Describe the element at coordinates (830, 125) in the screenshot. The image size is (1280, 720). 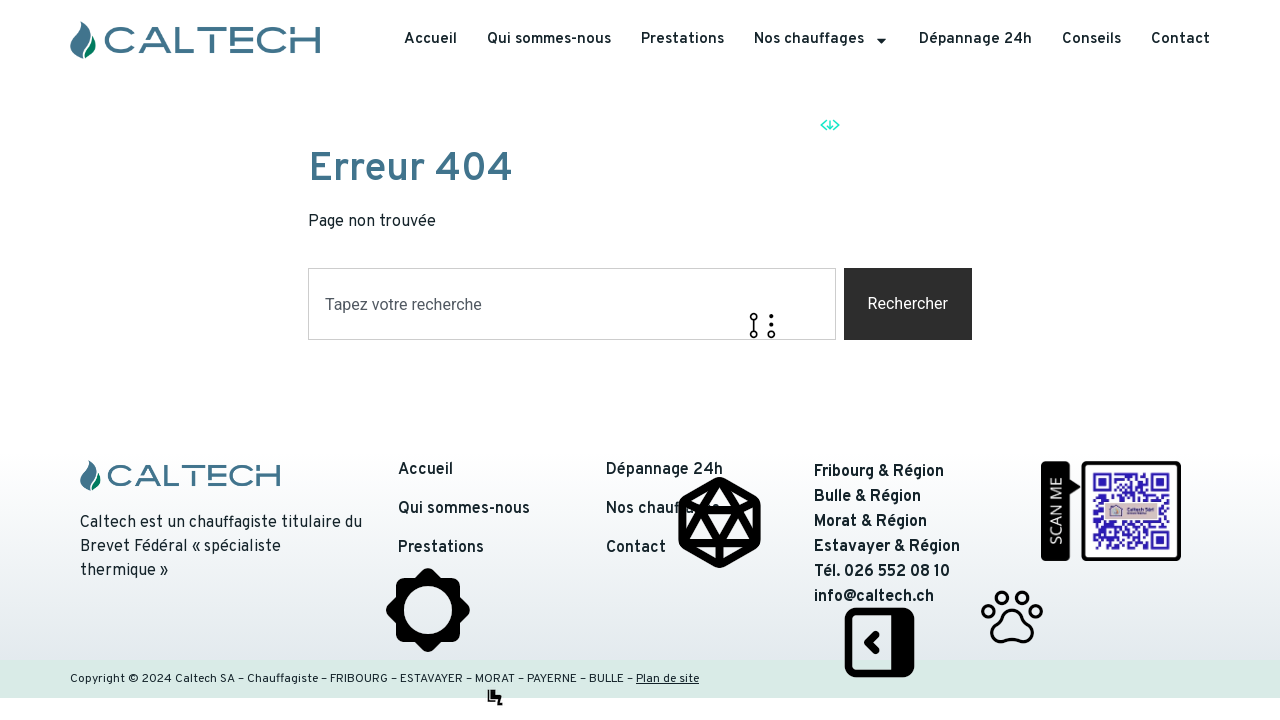
I see `download source code or script files` at that location.